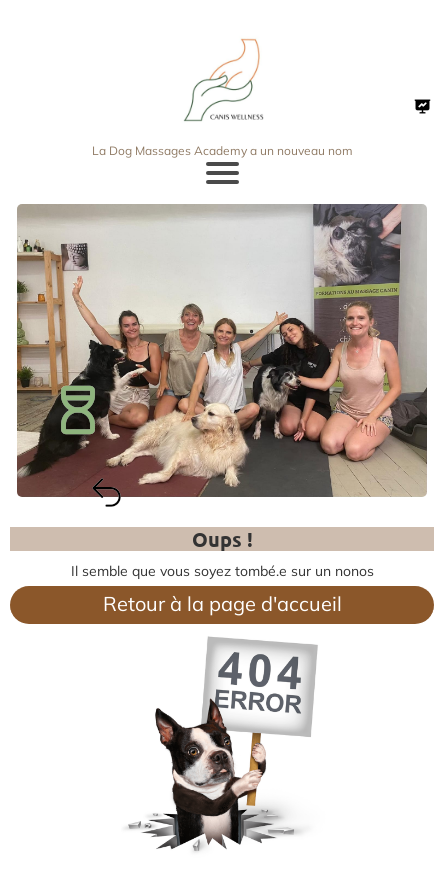 This screenshot has width=444, height=877. I want to click on undo the last action, so click(106, 492).